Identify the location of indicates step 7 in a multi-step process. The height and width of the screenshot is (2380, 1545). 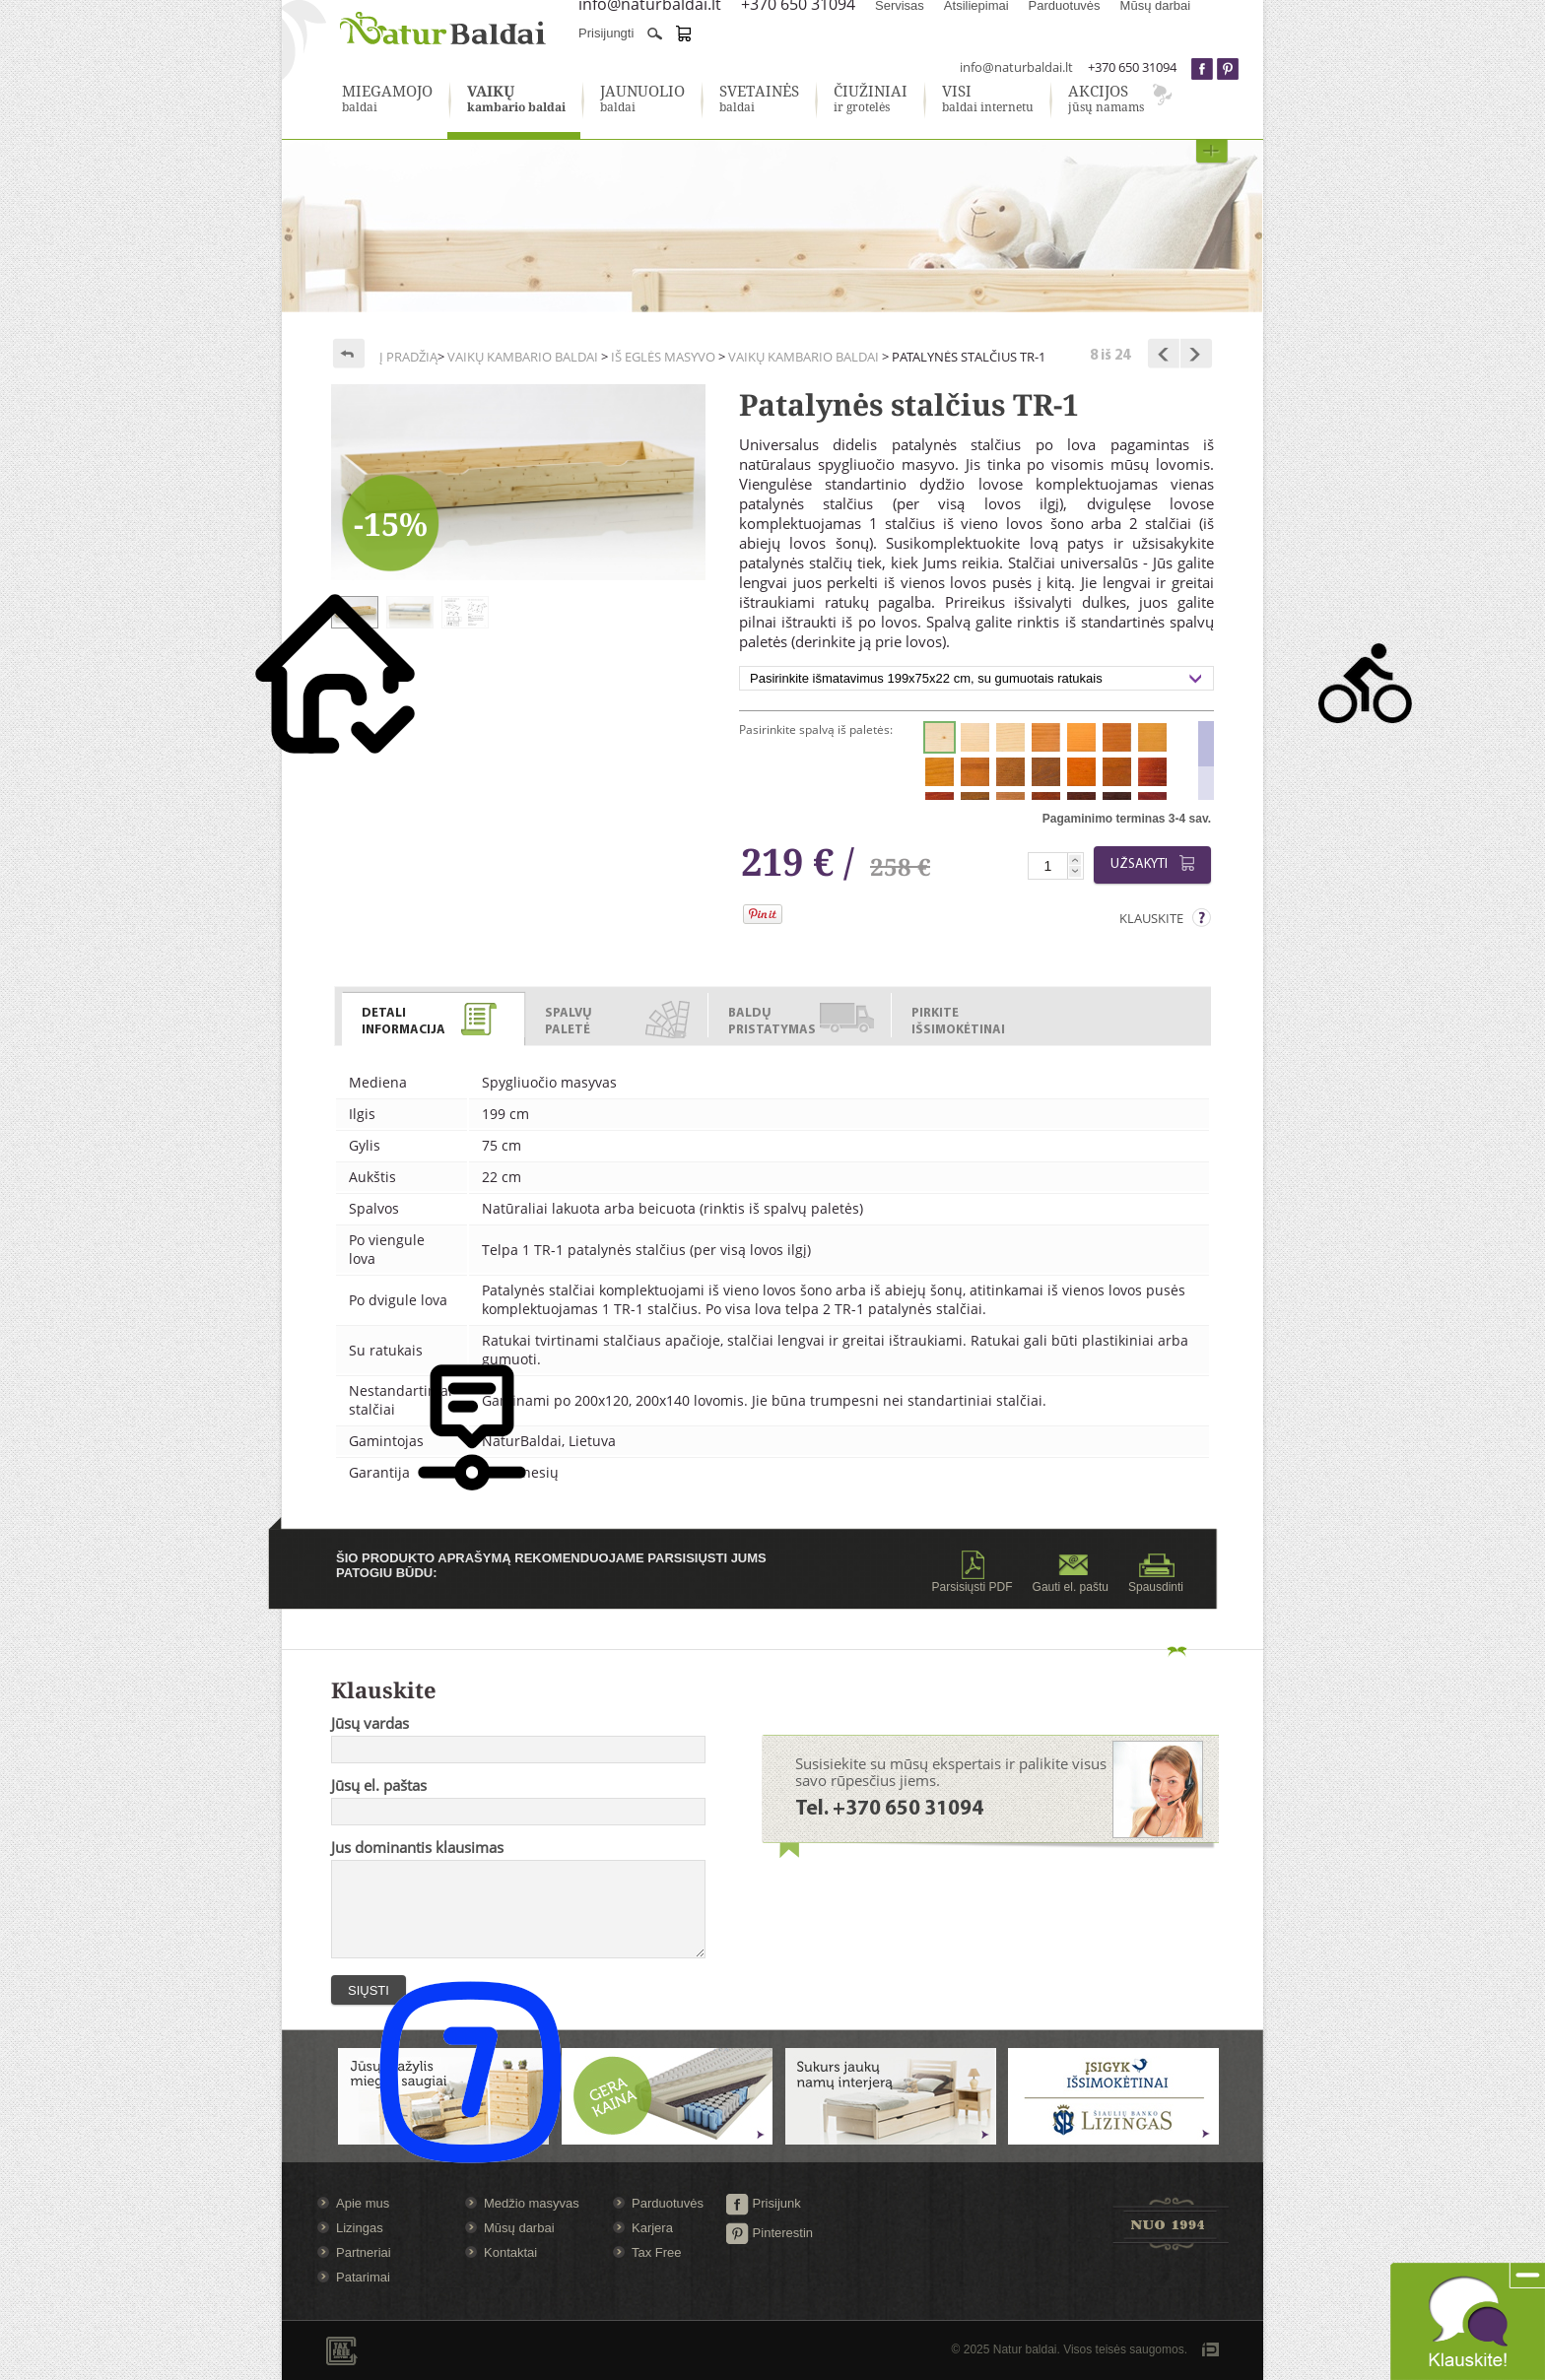
(470, 2072).